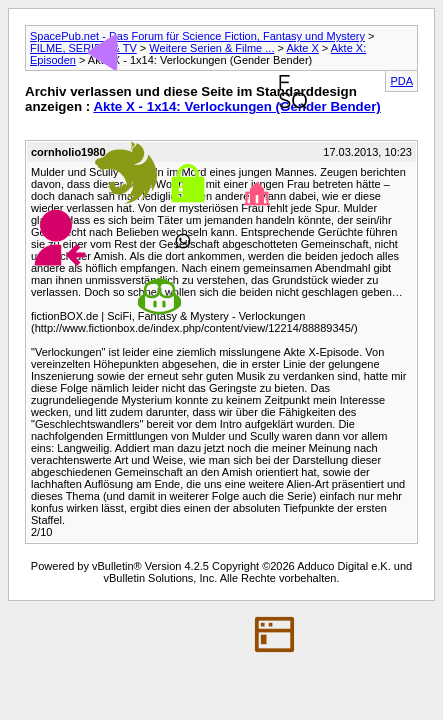 This screenshot has height=720, width=443. Describe the element at coordinates (159, 296) in the screenshot. I see `GitHub Copilot AI coding assistant` at that location.